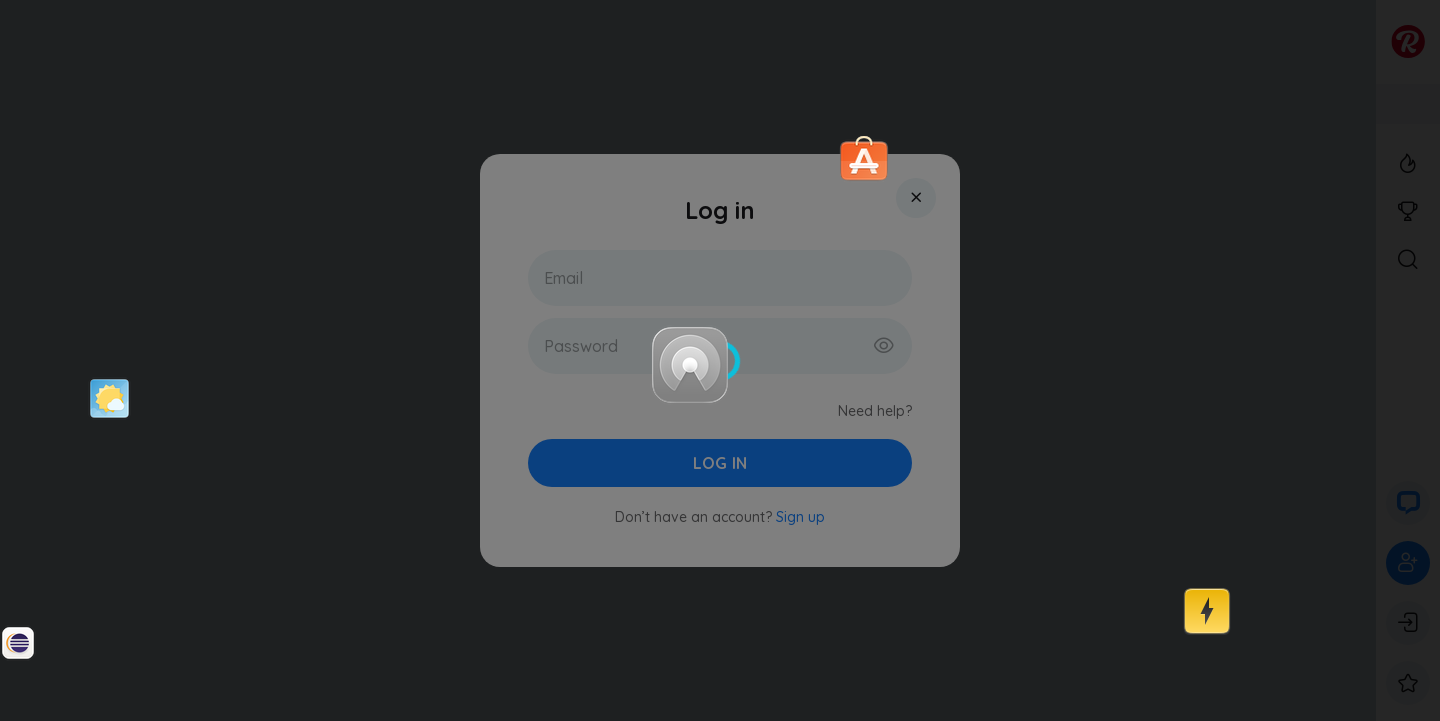 This screenshot has width=1440, height=721. I want to click on share files wirelessly via airdrop, so click(690, 365).